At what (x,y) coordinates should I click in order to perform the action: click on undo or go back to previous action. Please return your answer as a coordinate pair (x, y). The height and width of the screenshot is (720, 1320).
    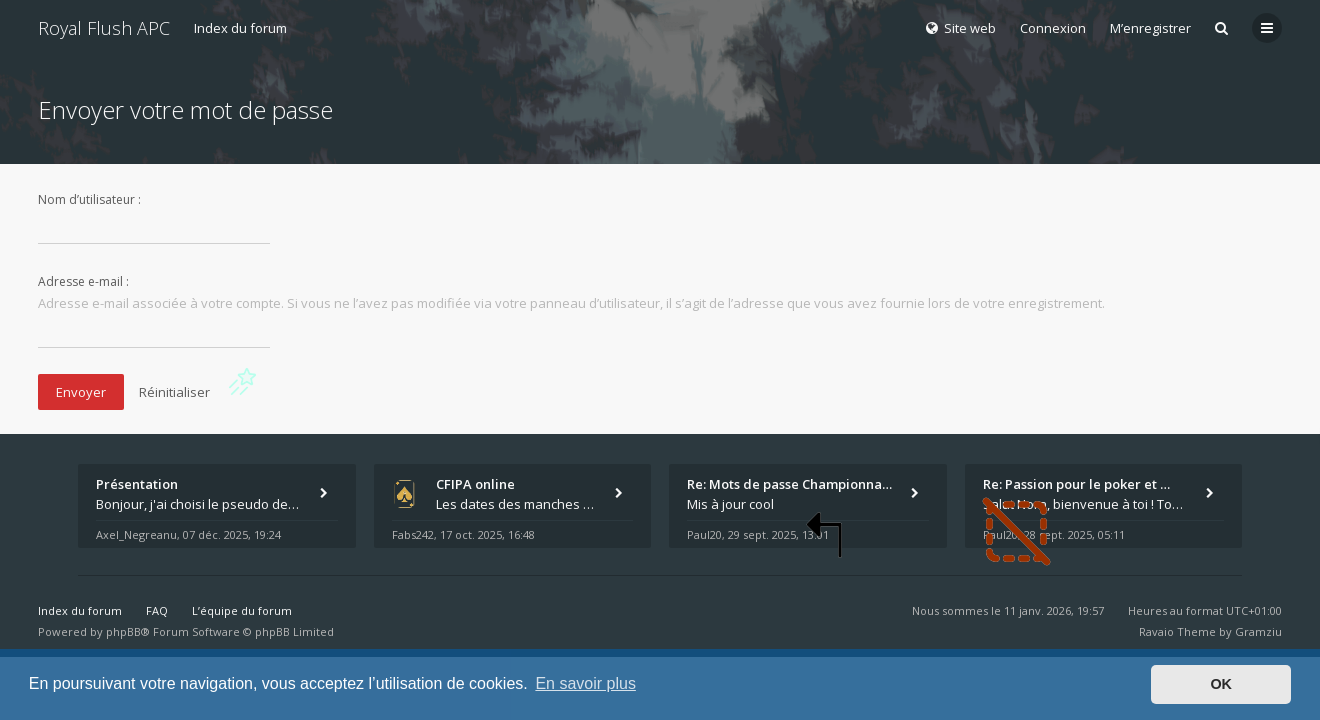
    Looking at the image, I should click on (826, 535).